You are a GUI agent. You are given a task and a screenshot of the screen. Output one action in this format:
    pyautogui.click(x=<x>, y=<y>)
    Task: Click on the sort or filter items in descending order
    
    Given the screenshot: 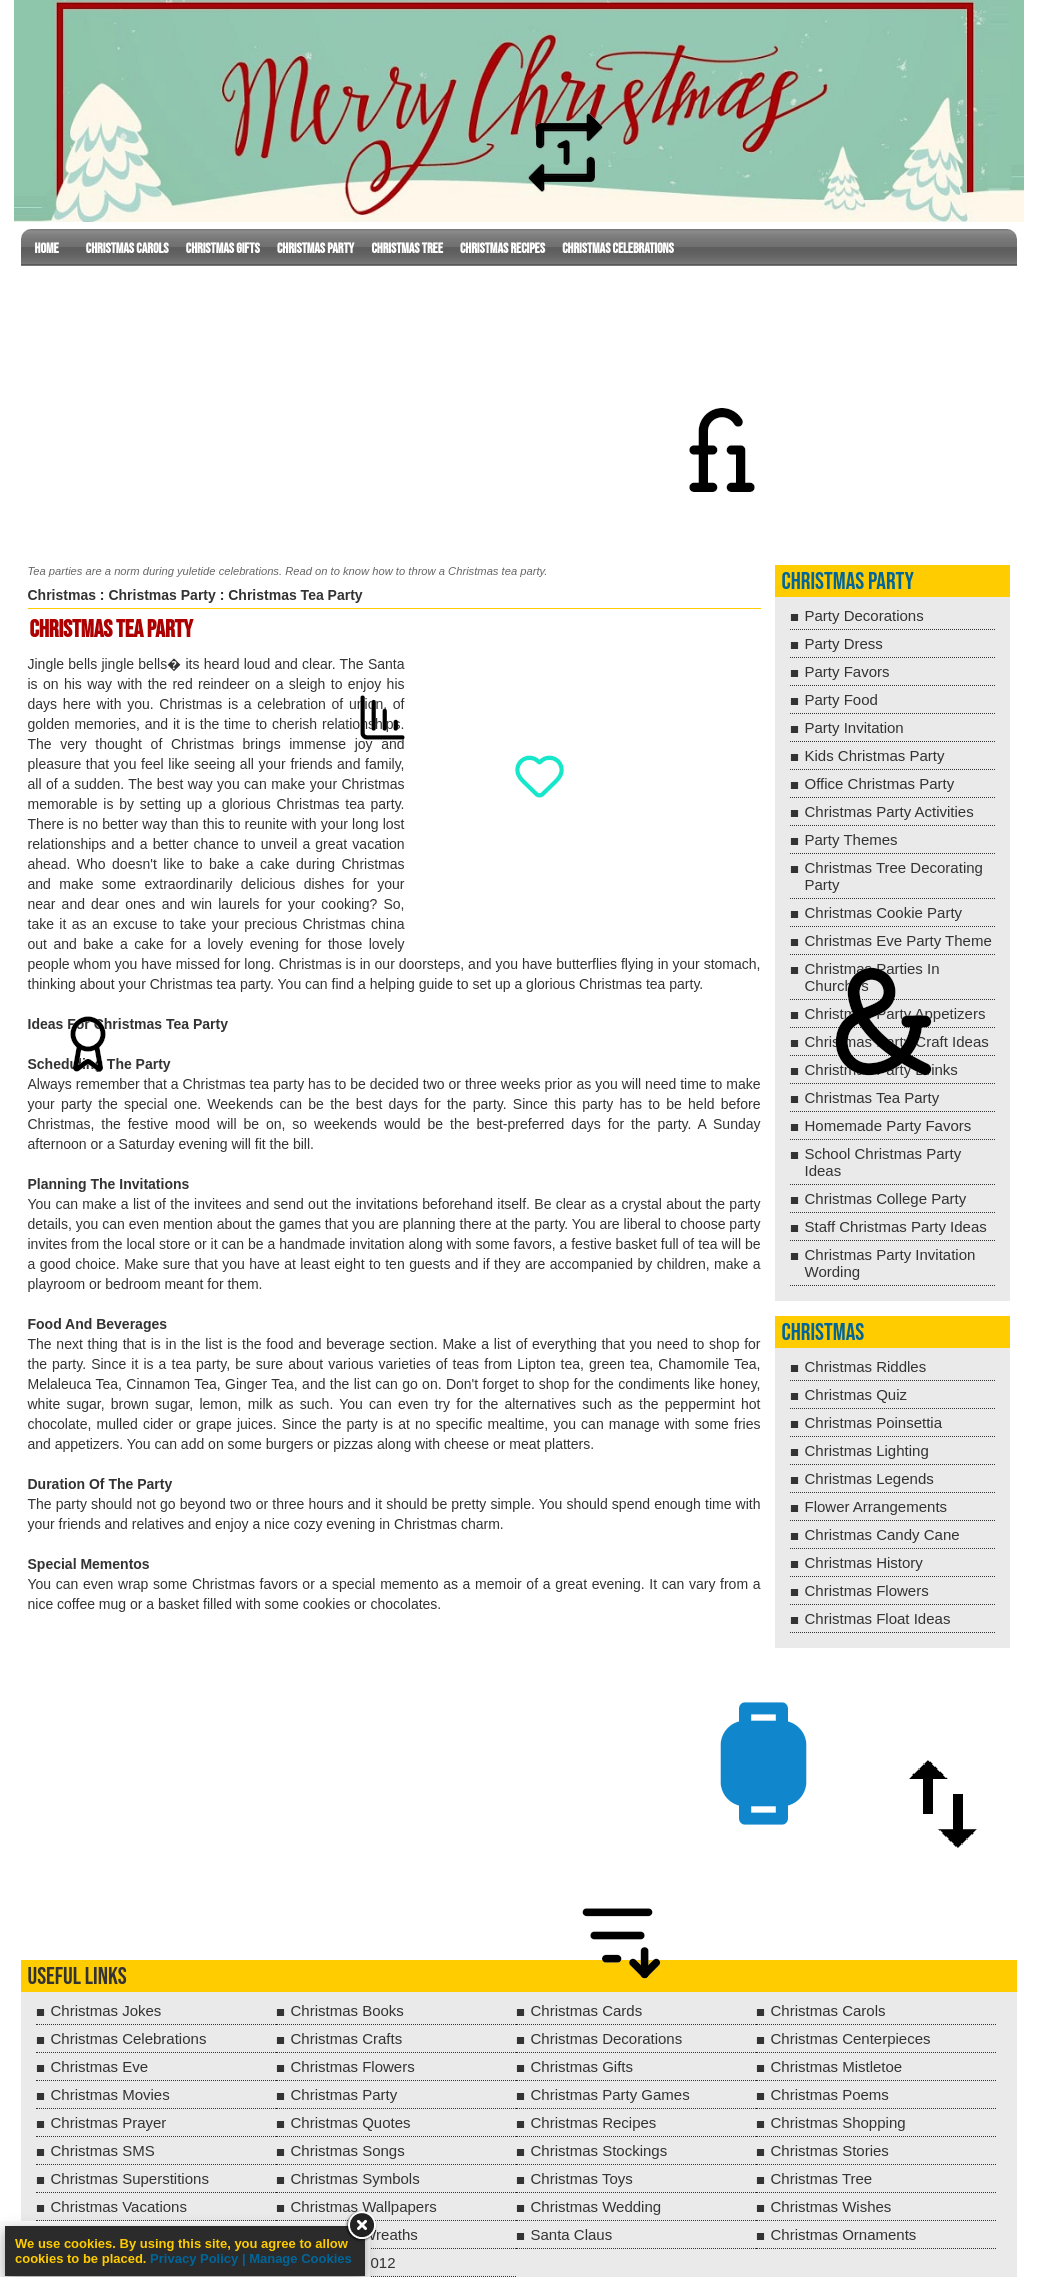 What is the action you would take?
    pyautogui.click(x=617, y=1935)
    